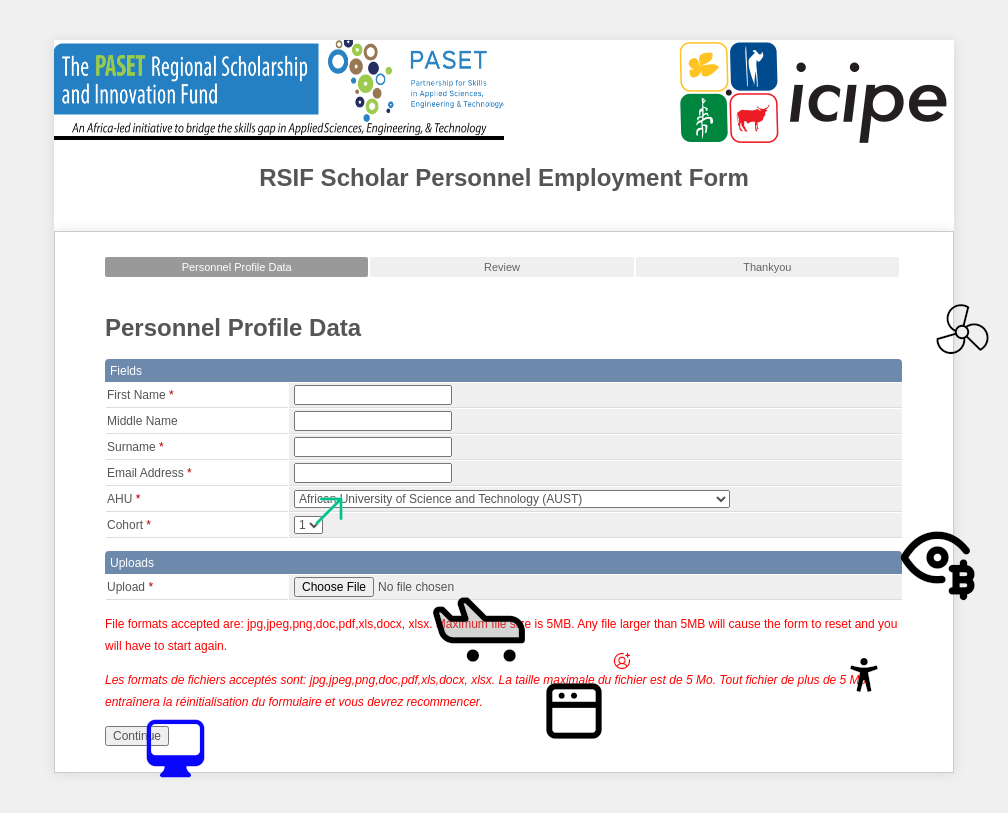 The width and height of the screenshot is (1008, 813). Describe the element at coordinates (574, 711) in the screenshot. I see `open web browser` at that location.